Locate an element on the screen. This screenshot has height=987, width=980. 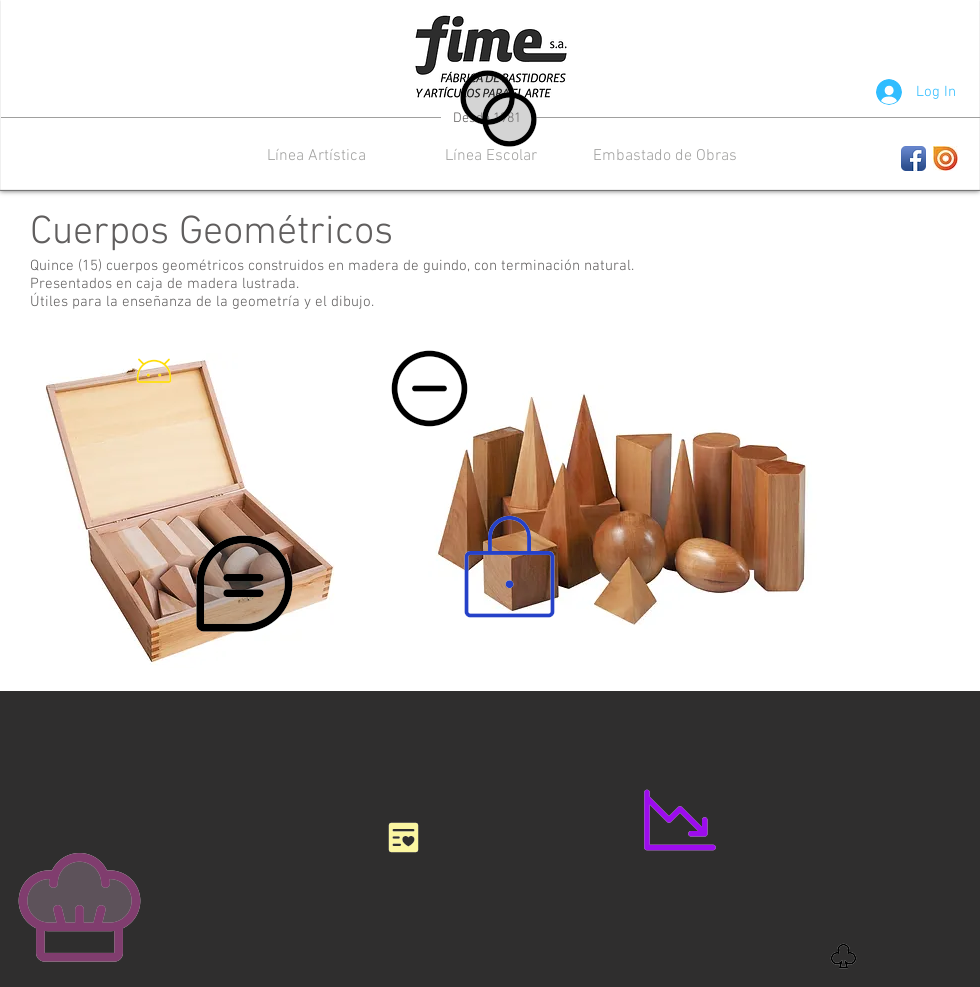
remove an item from a list or cart is located at coordinates (429, 388).